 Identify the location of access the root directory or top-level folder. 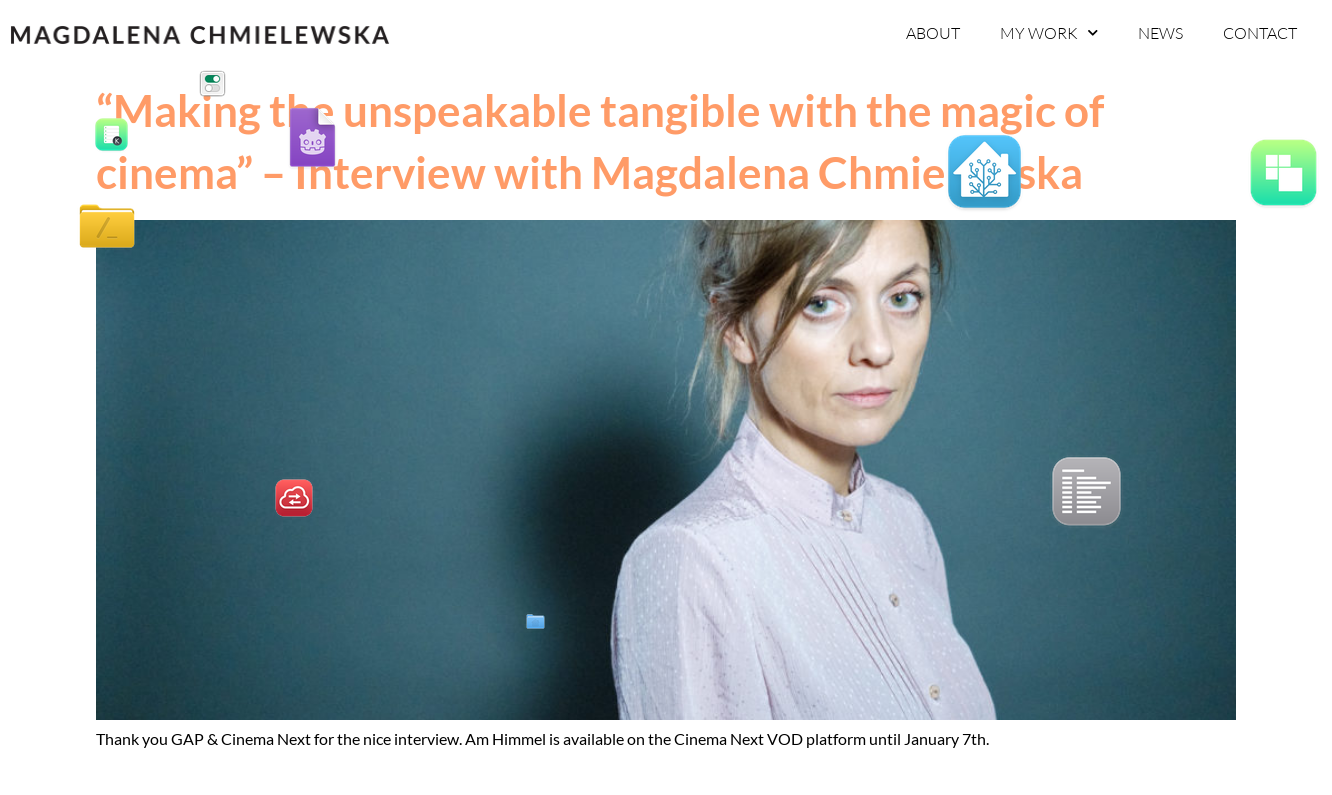
(107, 226).